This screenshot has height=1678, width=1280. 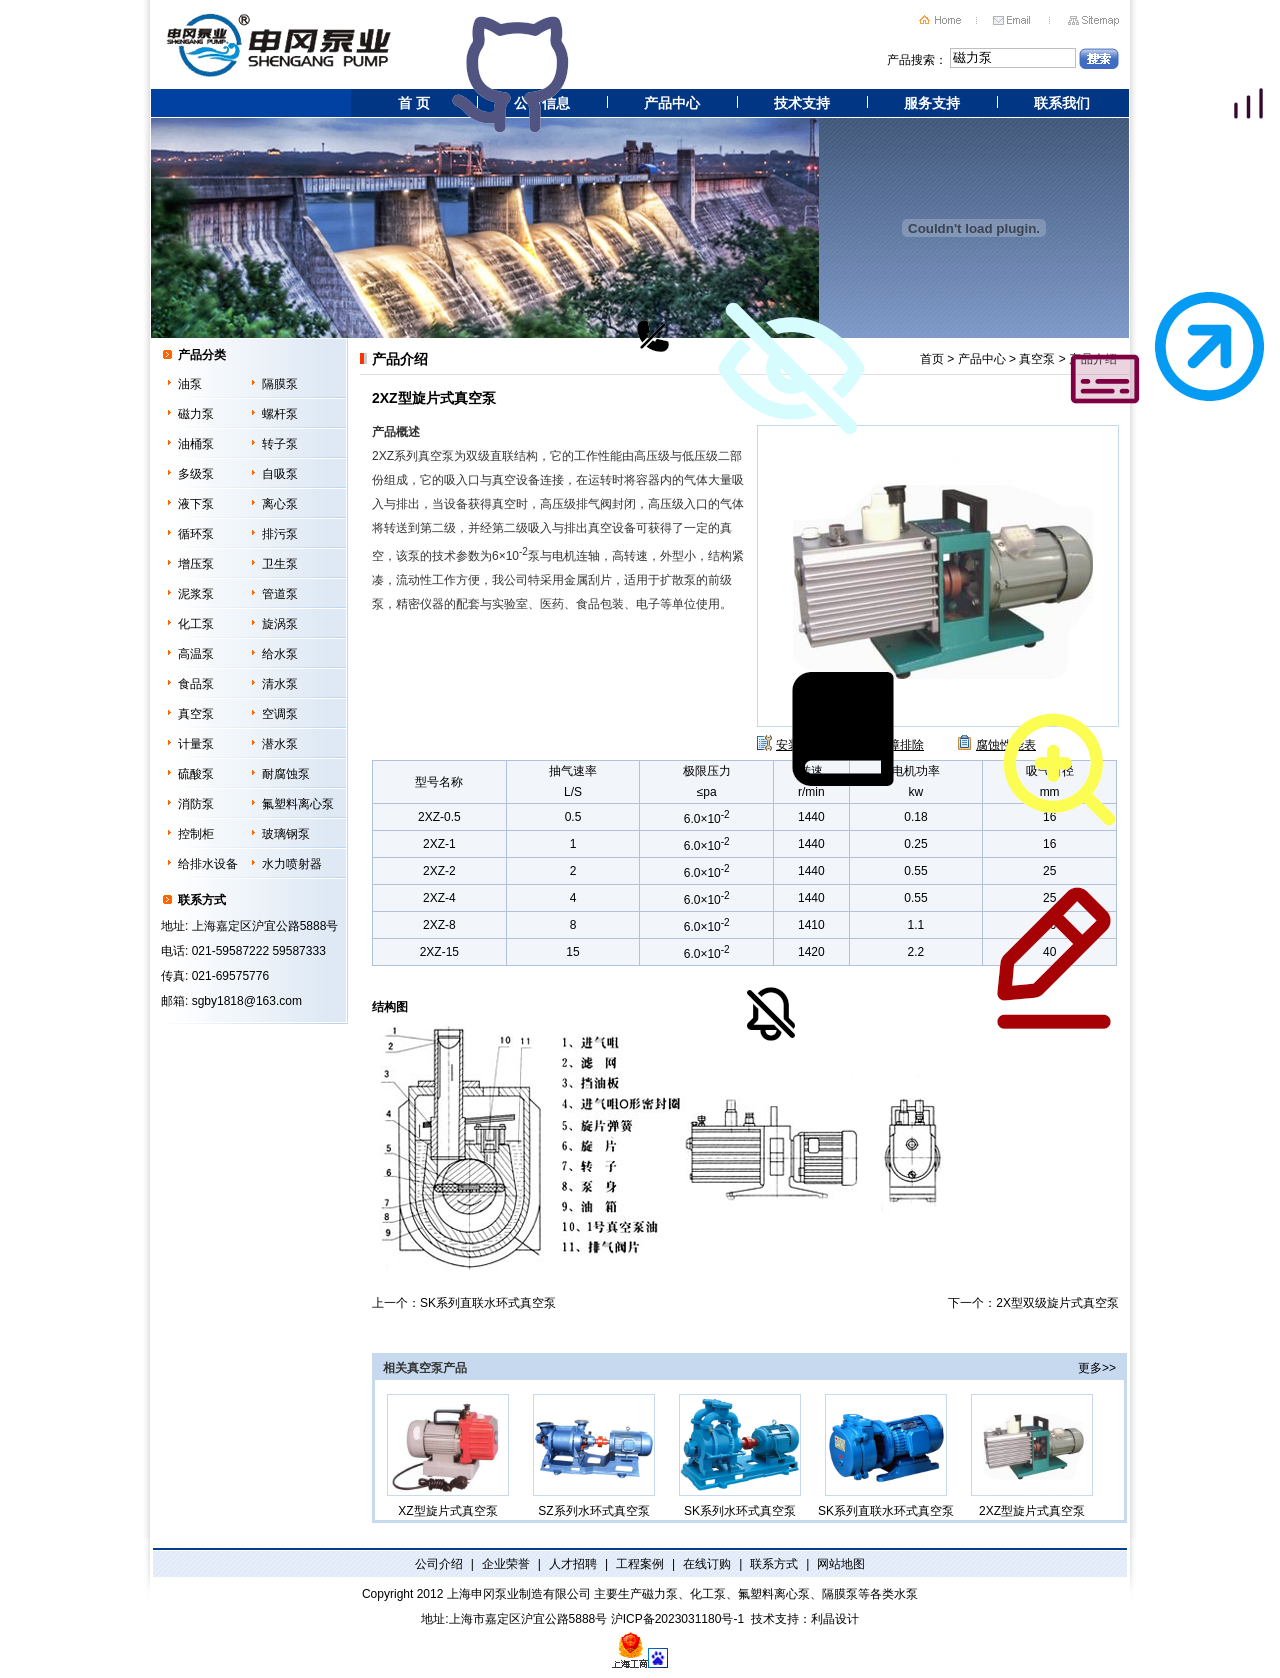 What do you see at coordinates (510, 74) in the screenshot?
I see `view project on github` at bounding box center [510, 74].